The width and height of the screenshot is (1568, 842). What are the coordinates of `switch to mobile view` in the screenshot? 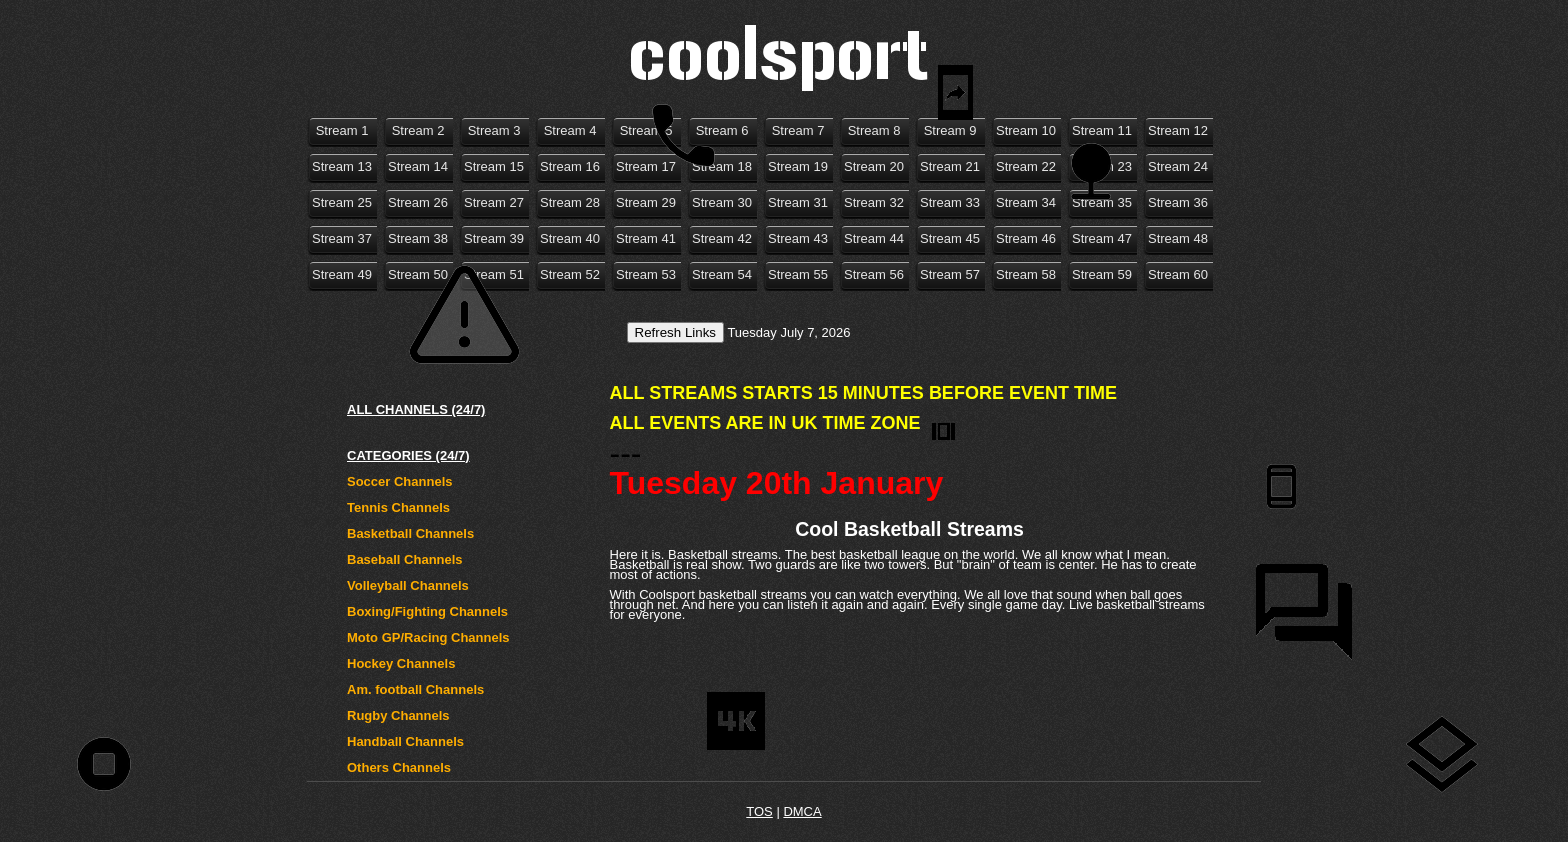 It's located at (1281, 486).